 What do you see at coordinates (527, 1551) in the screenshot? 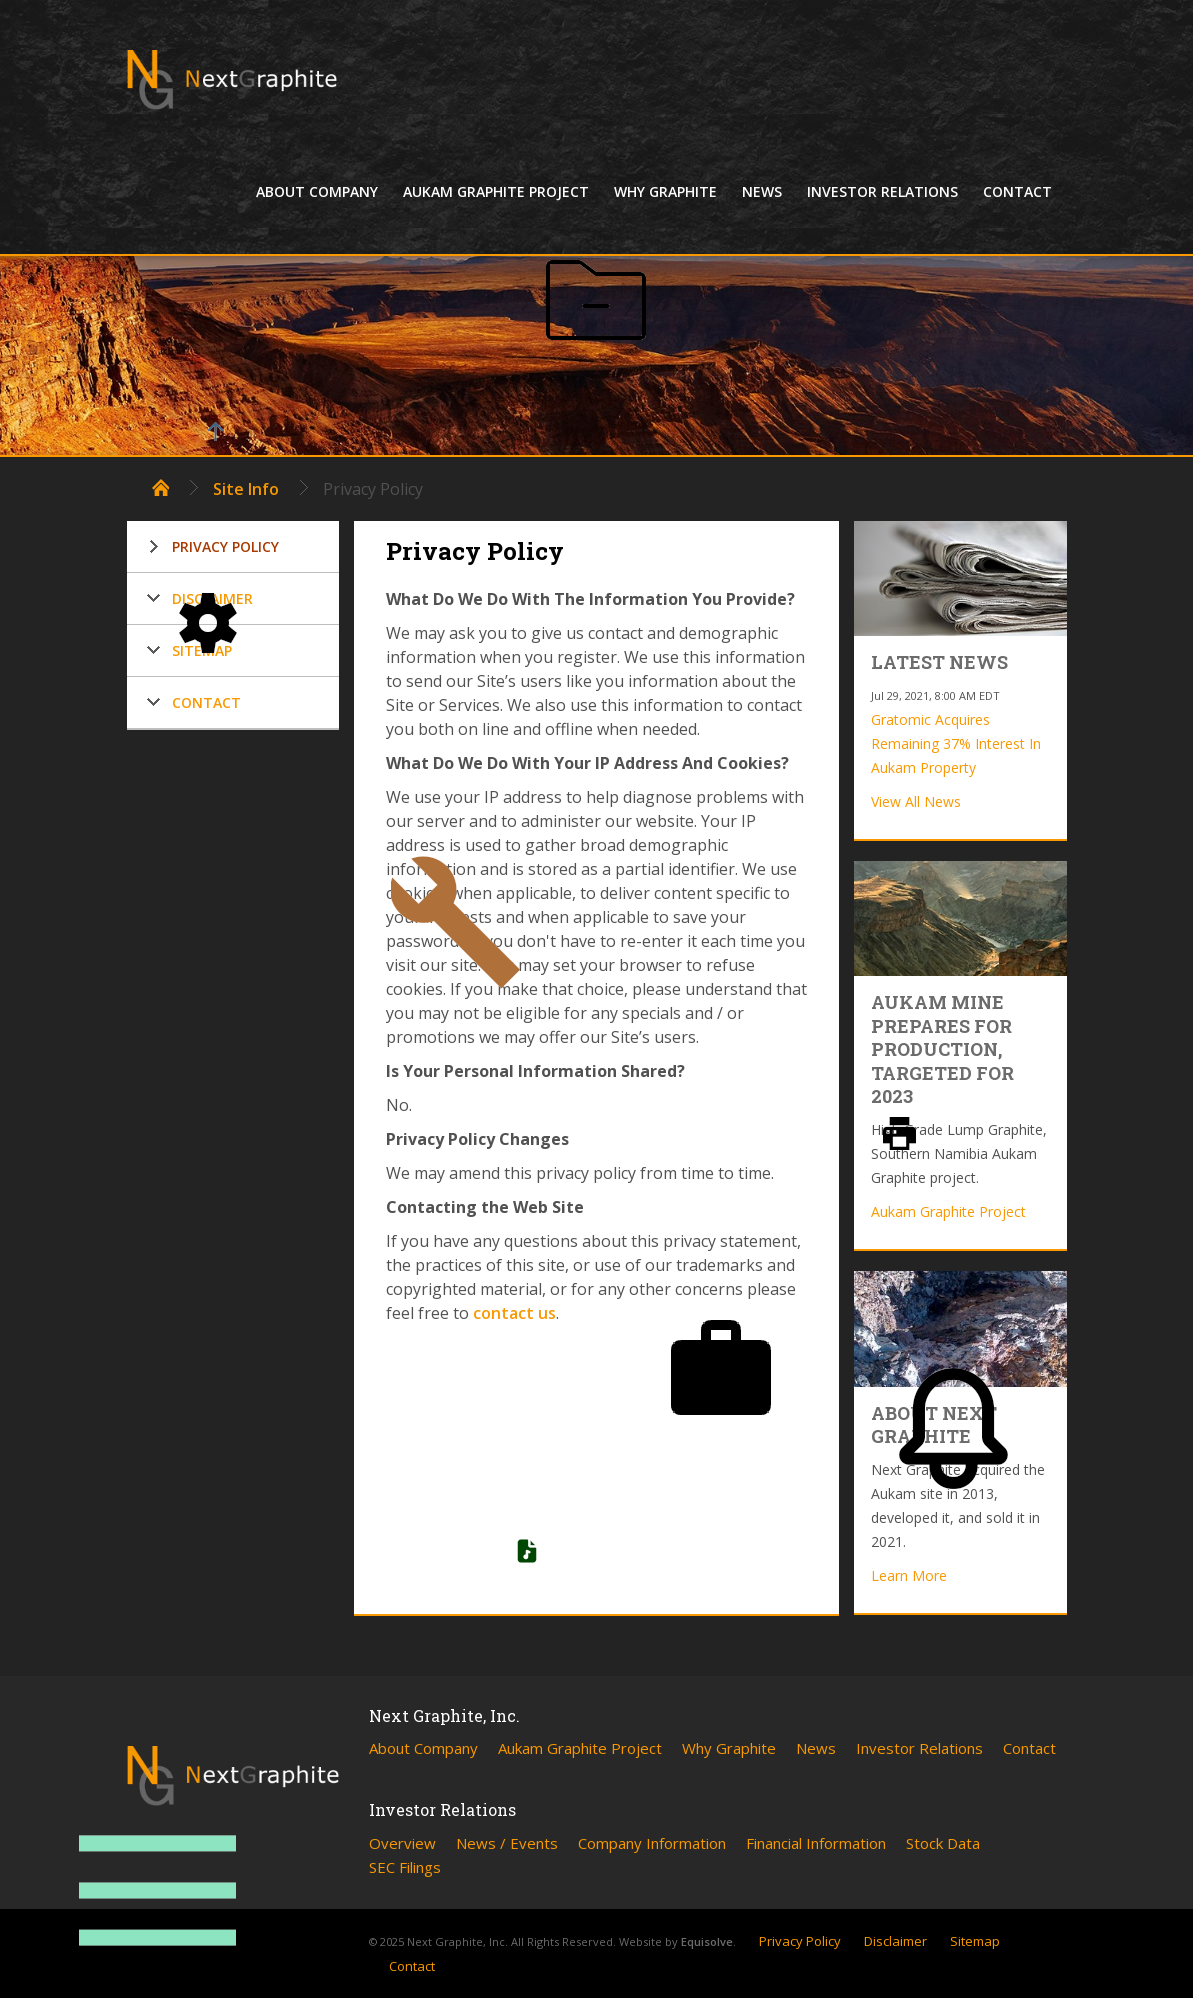
I see `open an audio or music file` at bounding box center [527, 1551].